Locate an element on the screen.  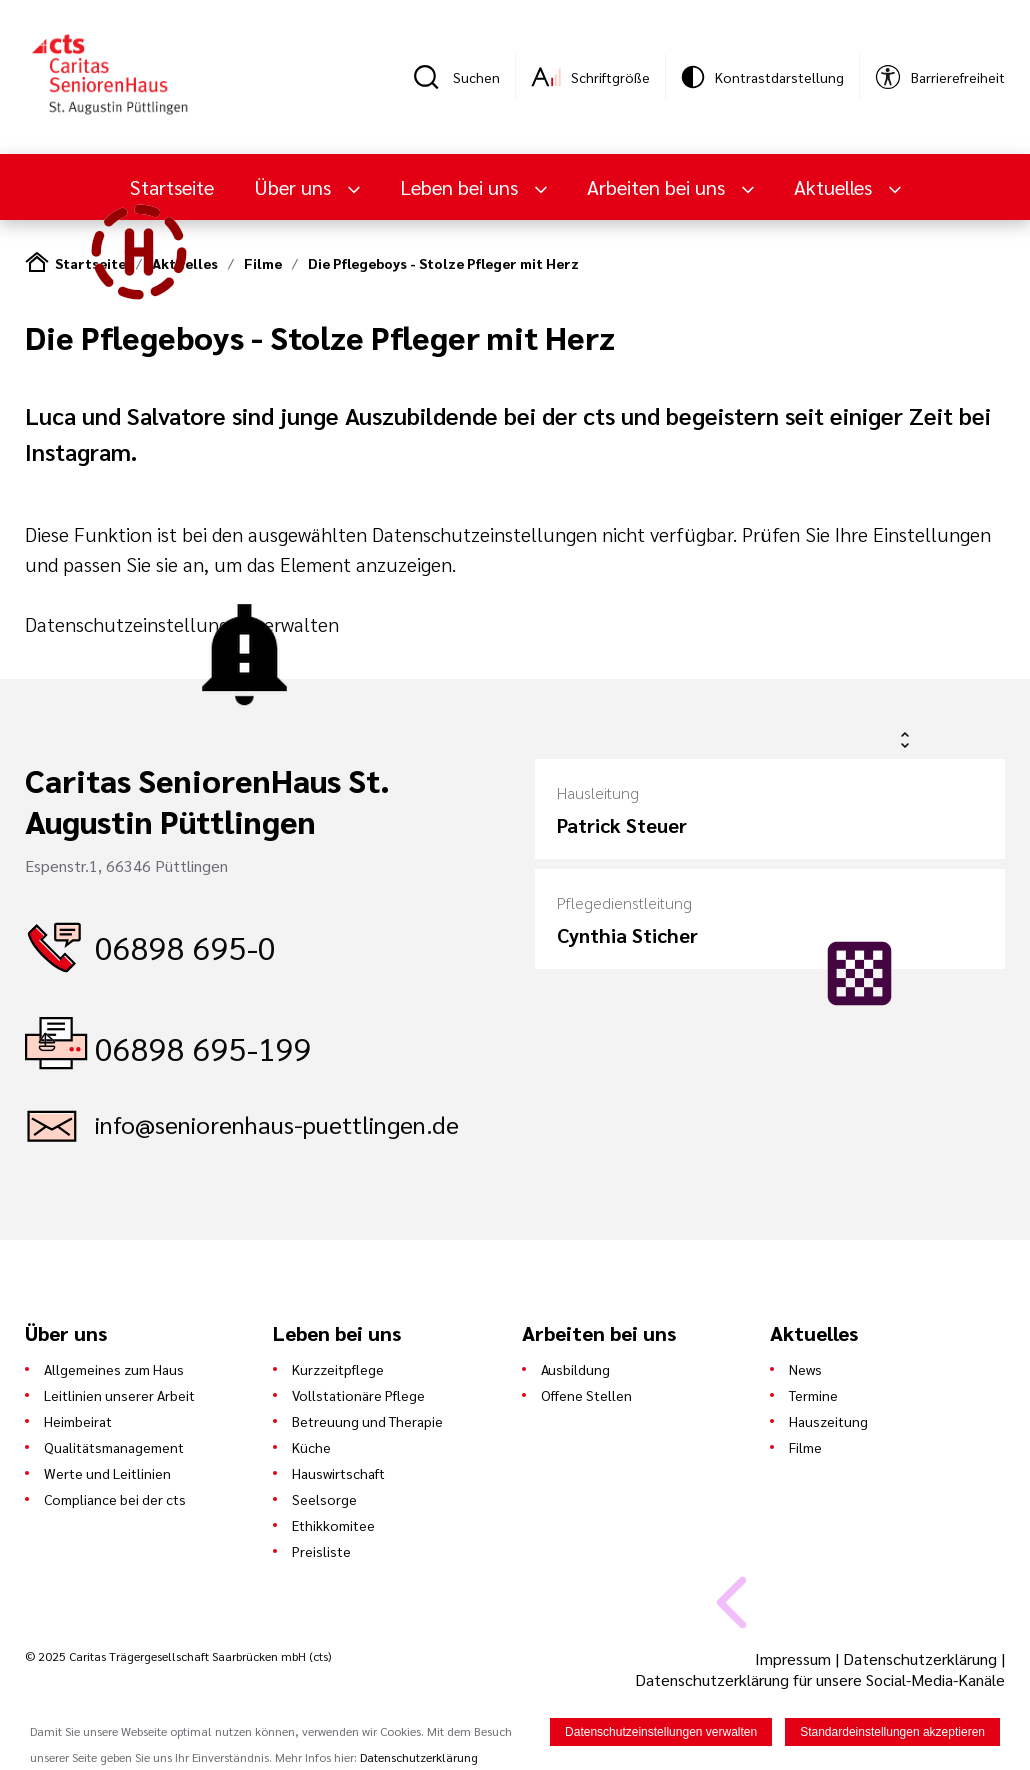
important notification requiring attention is located at coordinates (244, 653).